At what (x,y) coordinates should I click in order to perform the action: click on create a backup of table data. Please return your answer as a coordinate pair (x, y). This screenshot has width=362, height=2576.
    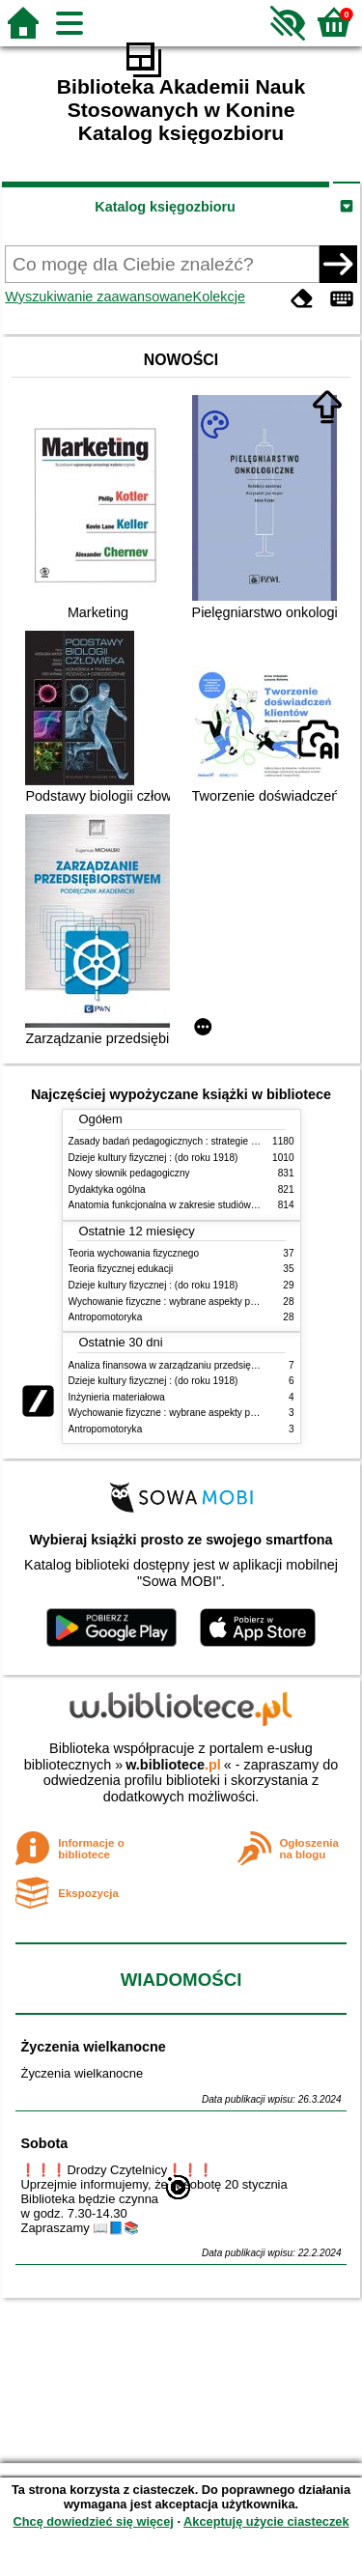
    Looking at the image, I should click on (144, 60).